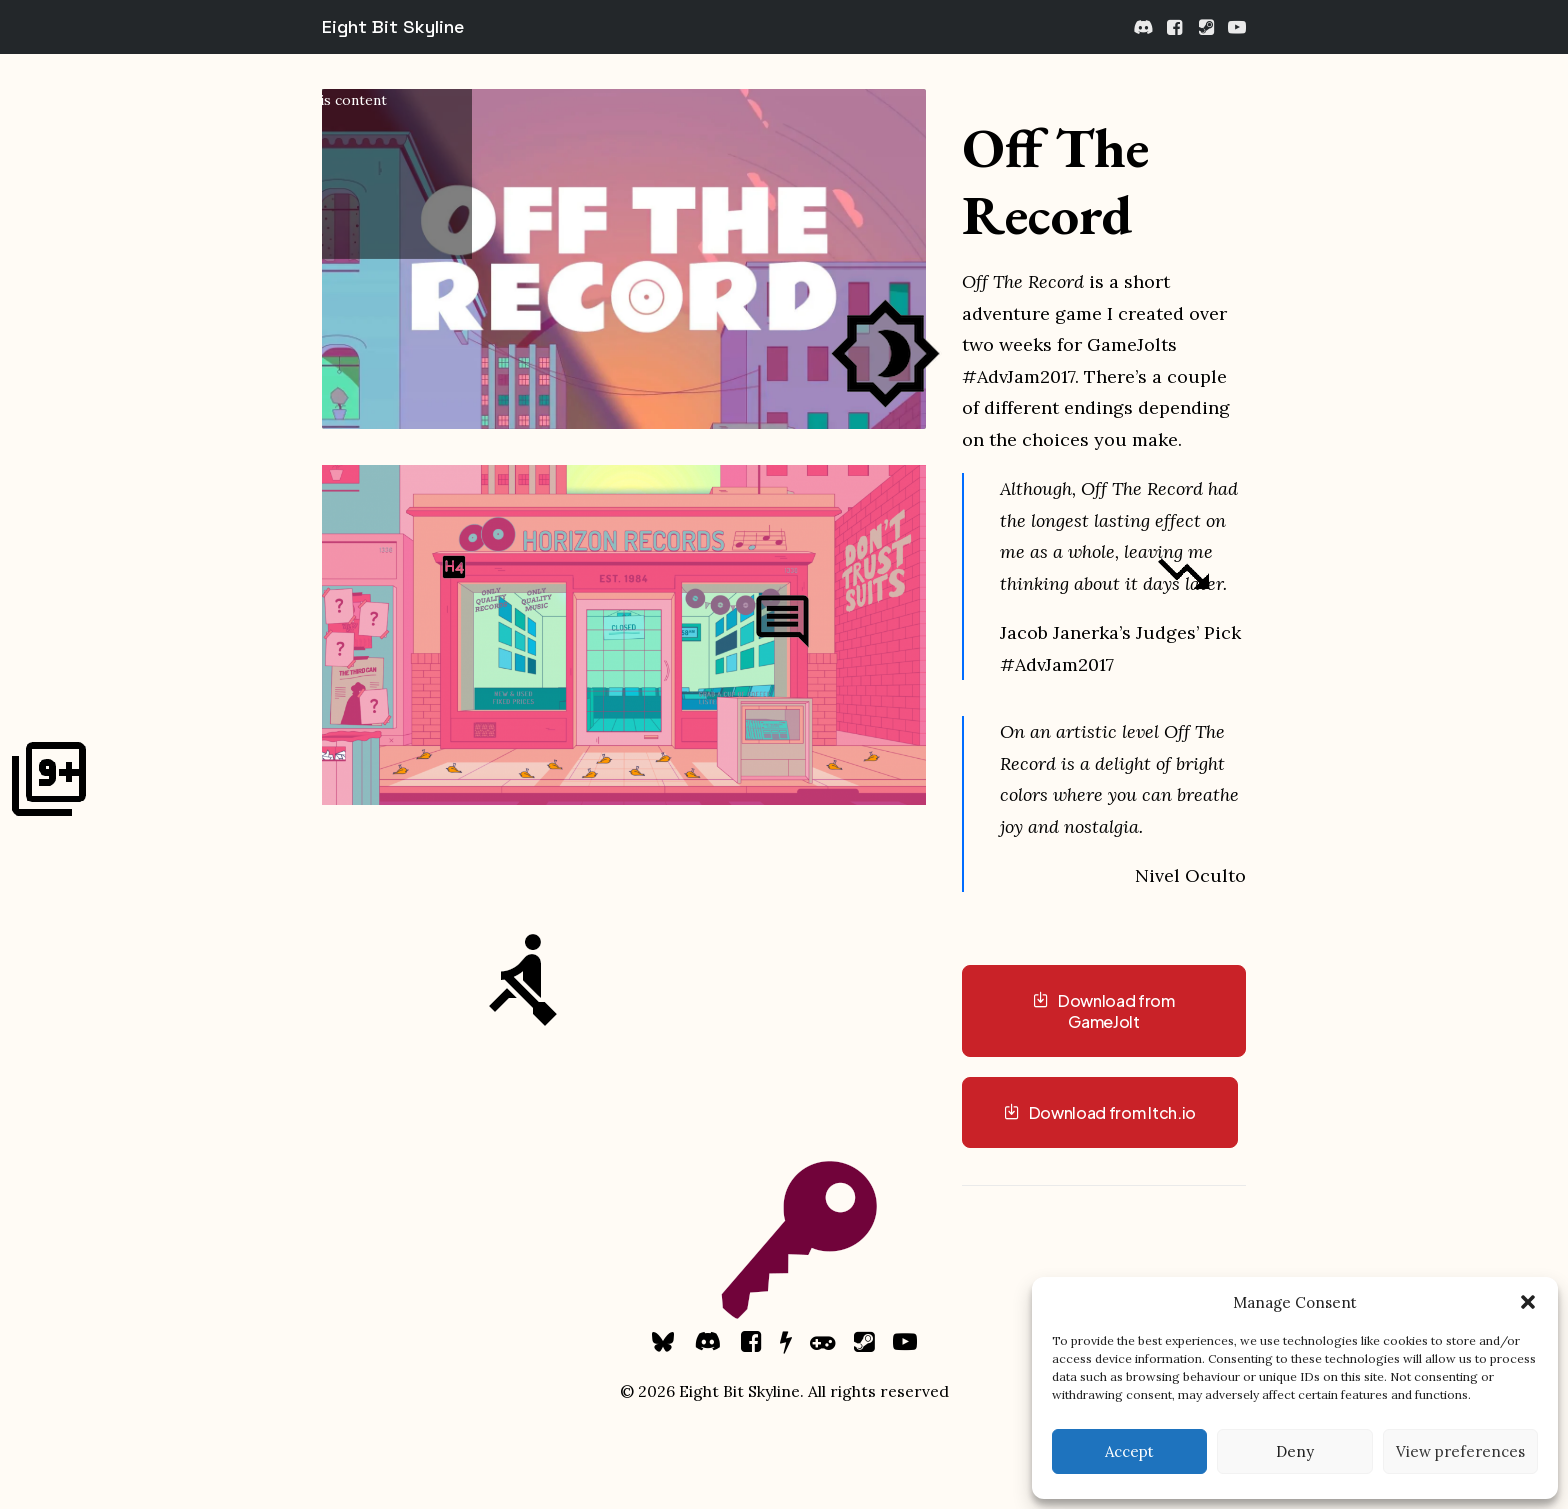  What do you see at coordinates (782, 621) in the screenshot?
I see `open comments section` at bounding box center [782, 621].